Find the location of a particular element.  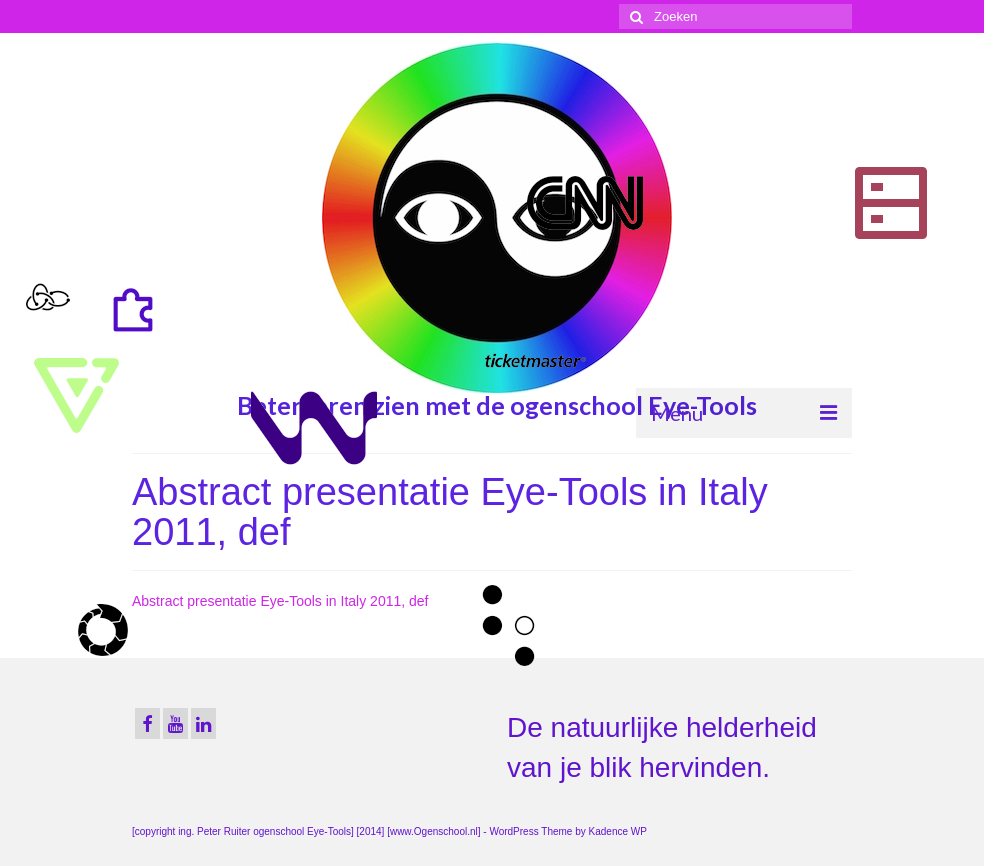

D-Wave Systems company logo is located at coordinates (508, 625).